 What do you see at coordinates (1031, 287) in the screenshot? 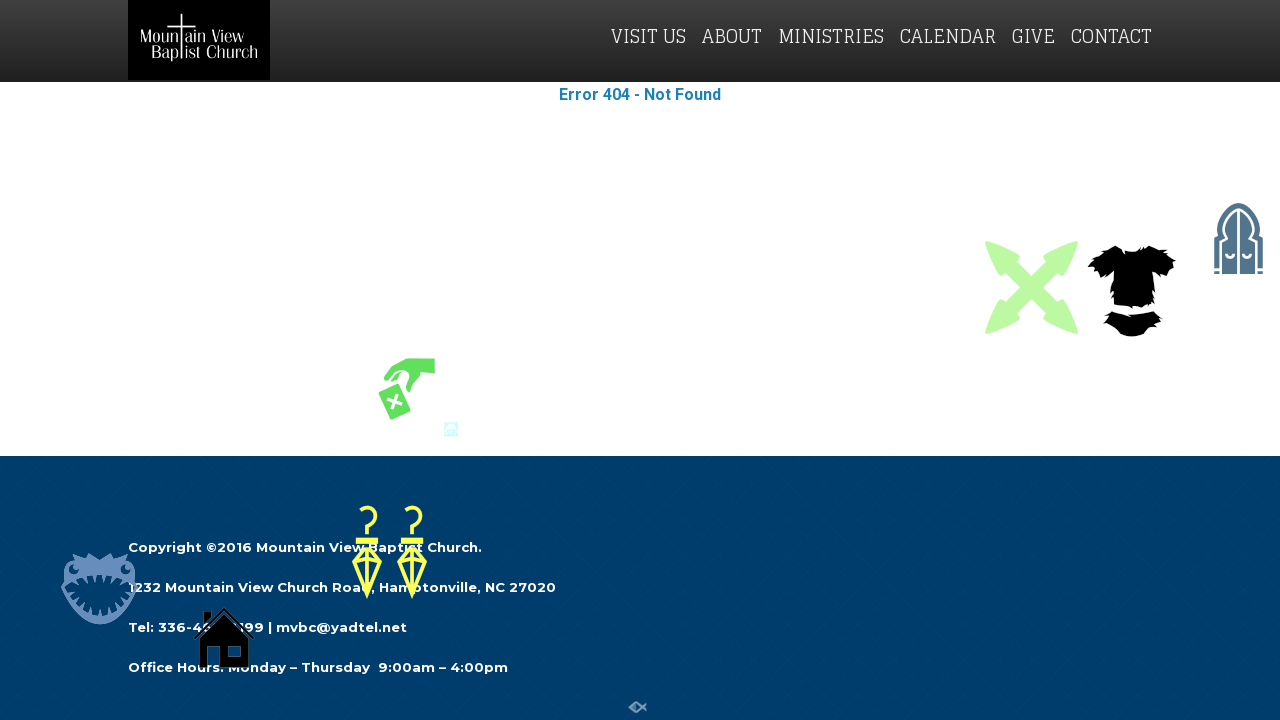
I see `expand content in multiple directions` at bounding box center [1031, 287].